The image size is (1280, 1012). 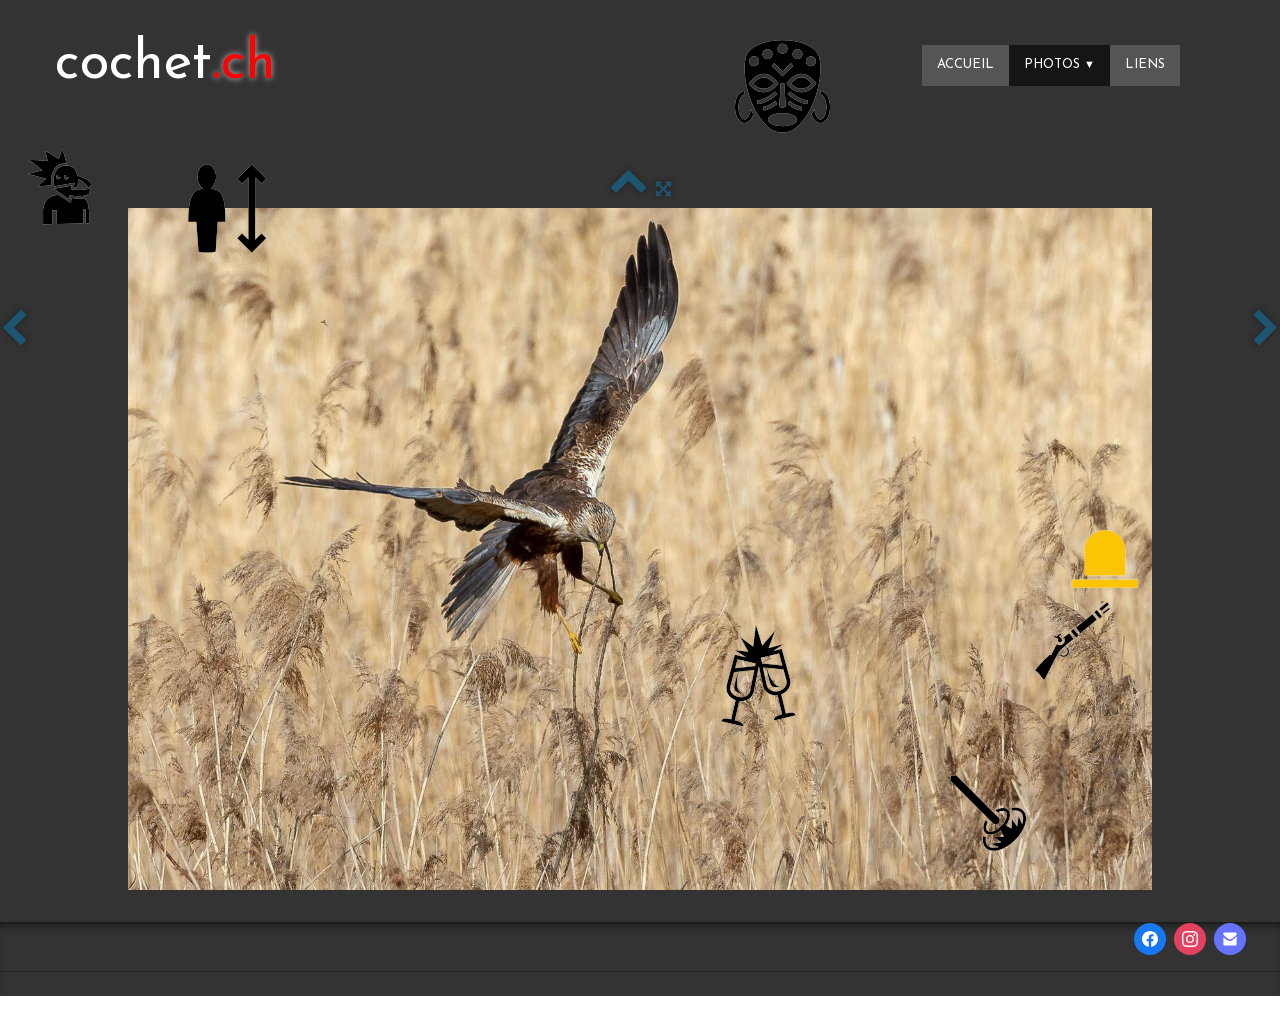 I want to click on indicates a deceased character or game over state, so click(x=1105, y=559).